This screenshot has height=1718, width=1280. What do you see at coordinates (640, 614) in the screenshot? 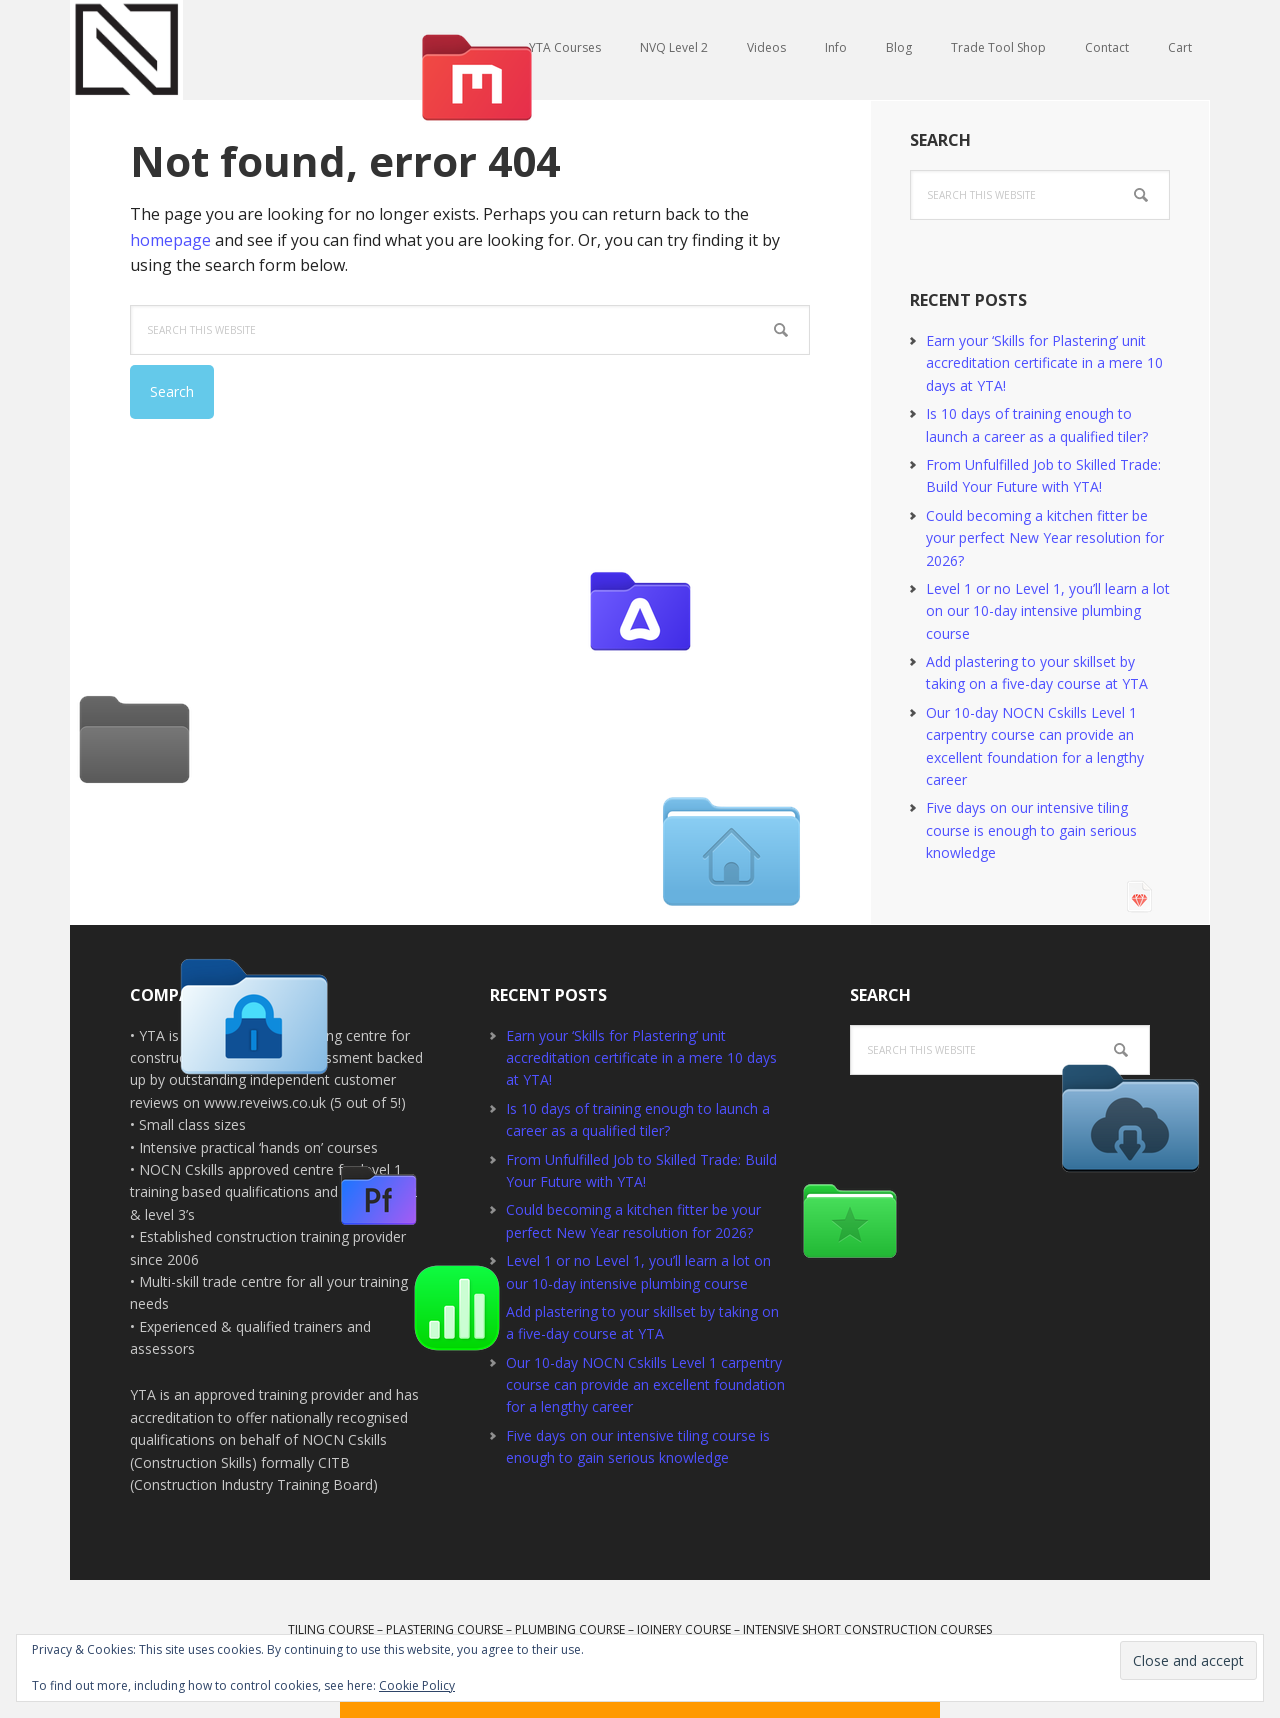
I see `open adonis project folder` at bounding box center [640, 614].